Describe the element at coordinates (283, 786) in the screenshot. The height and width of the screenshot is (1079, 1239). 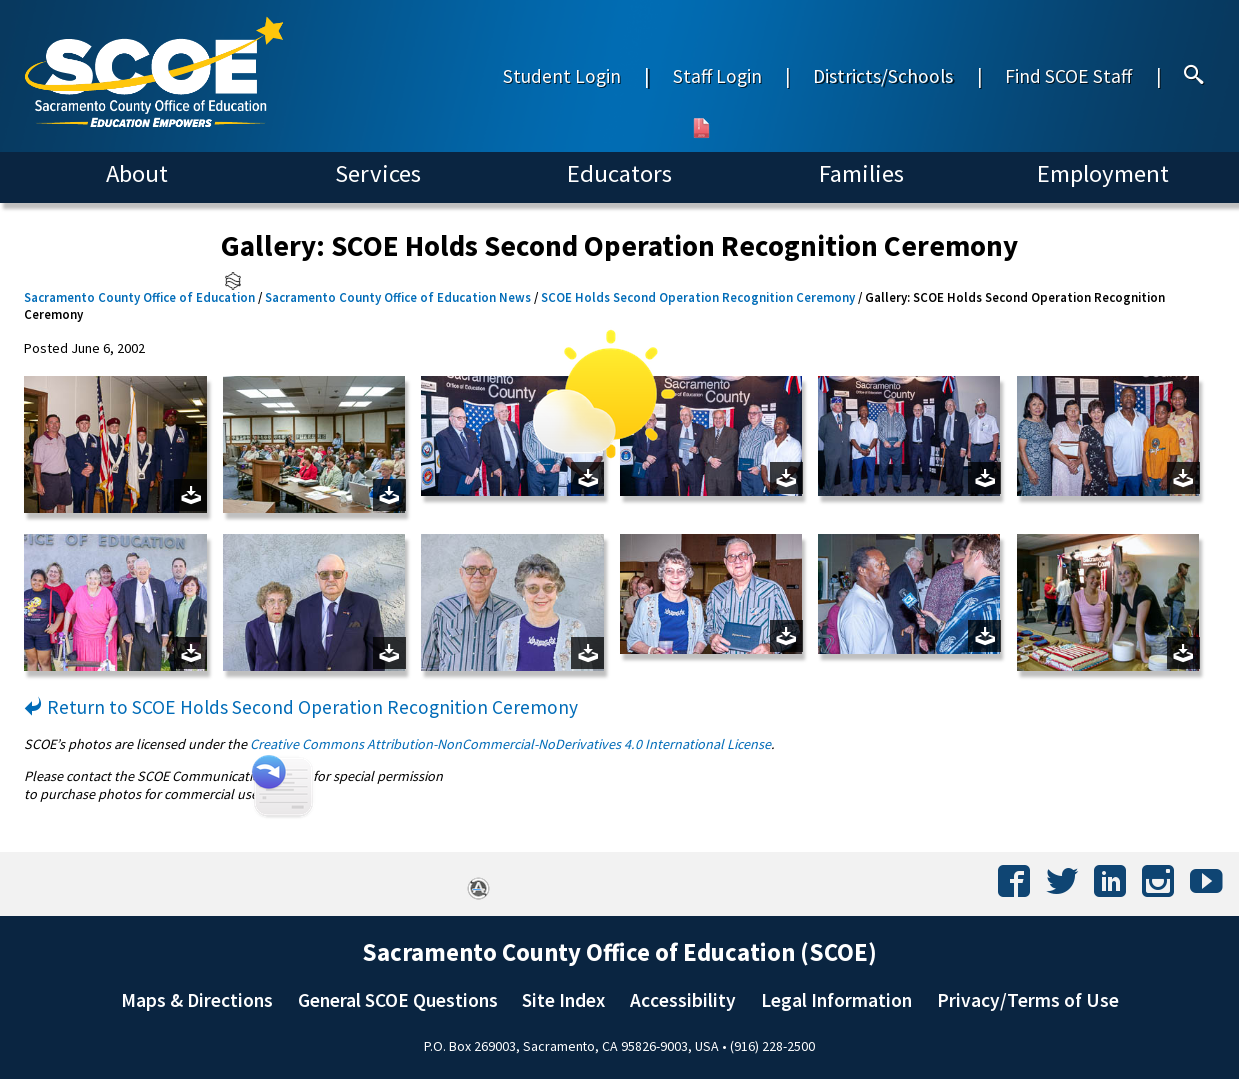
I see `open quickchar character picker app` at that location.